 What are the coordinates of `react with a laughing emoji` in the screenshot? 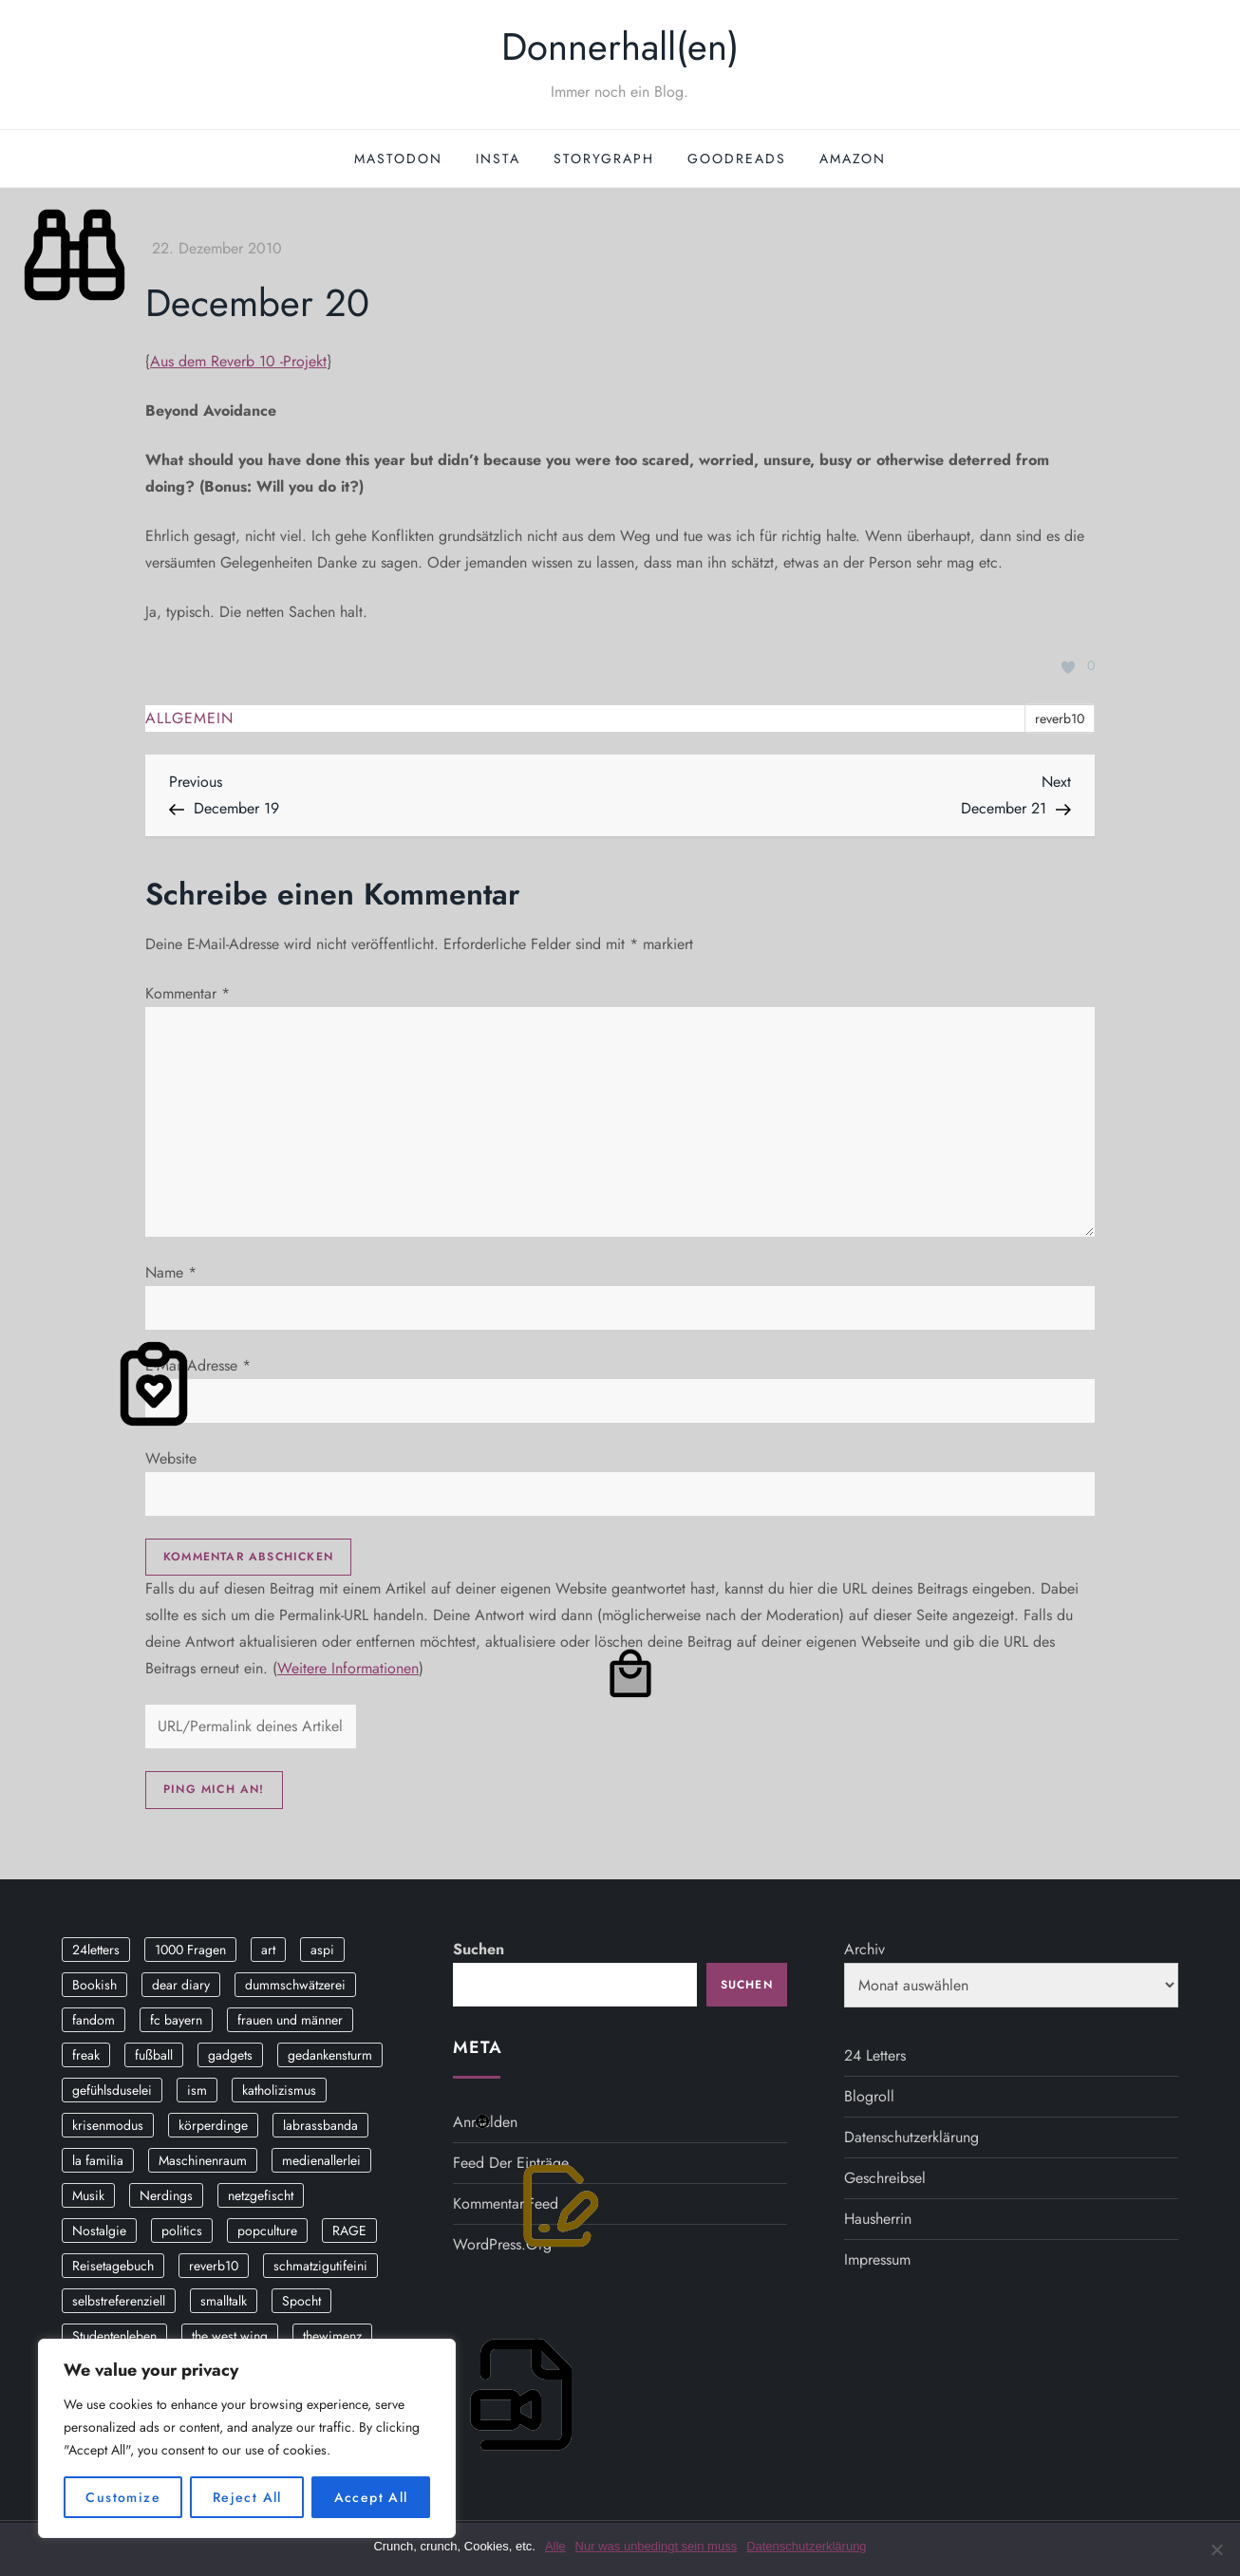 It's located at (482, 2121).